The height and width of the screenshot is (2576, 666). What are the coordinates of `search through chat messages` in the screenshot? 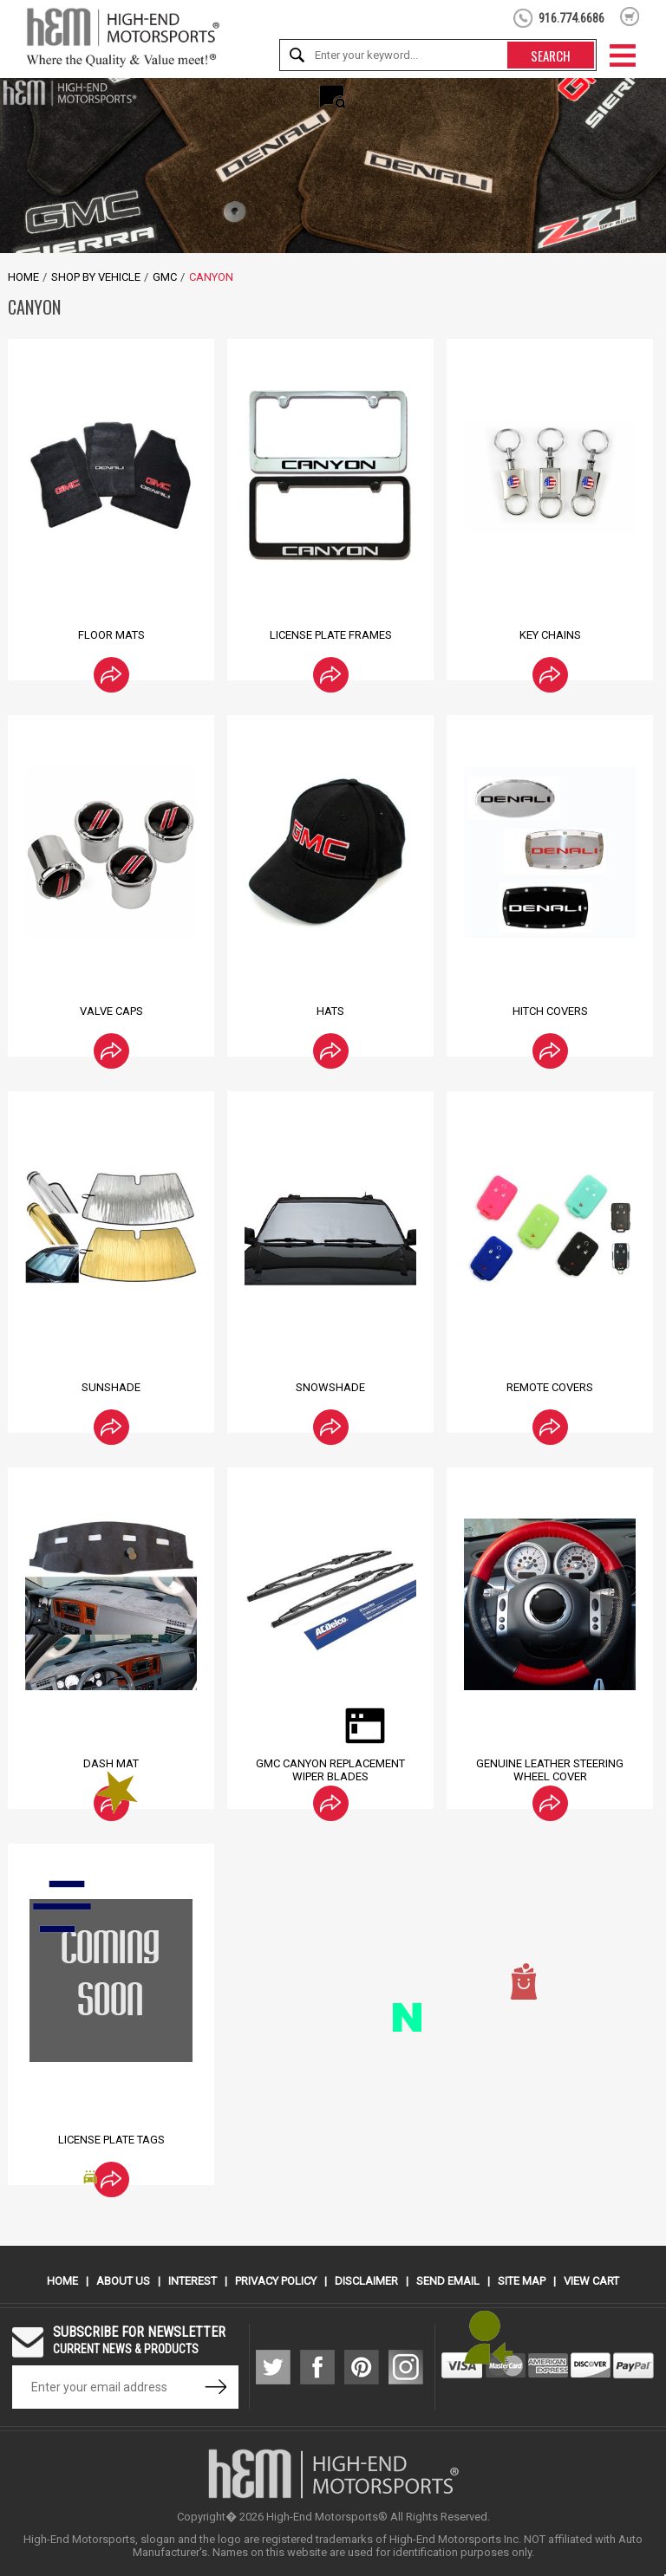 It's located at (331, 95).